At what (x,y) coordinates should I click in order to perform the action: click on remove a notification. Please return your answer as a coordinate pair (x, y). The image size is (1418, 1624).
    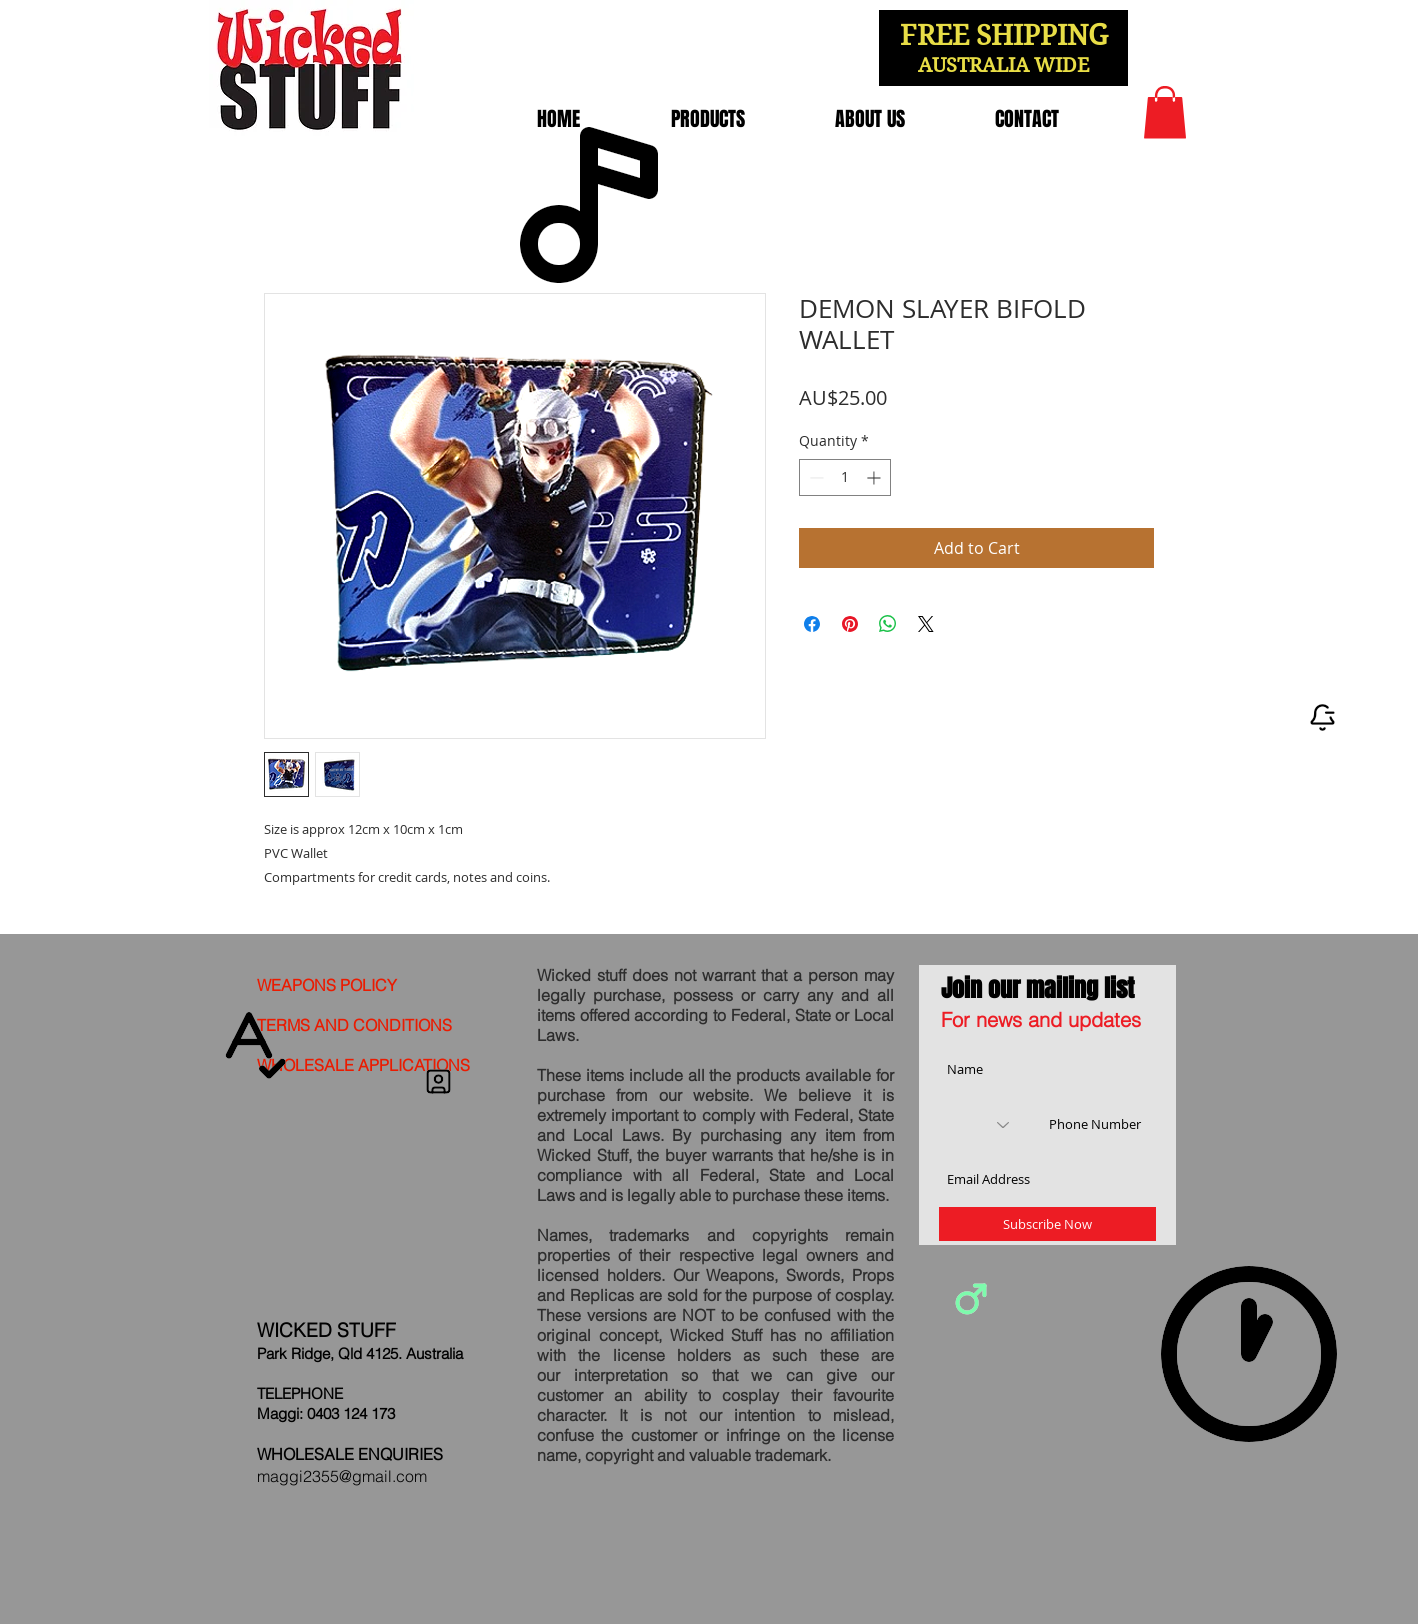
    Looking at the image, I should click on (1322, 717).